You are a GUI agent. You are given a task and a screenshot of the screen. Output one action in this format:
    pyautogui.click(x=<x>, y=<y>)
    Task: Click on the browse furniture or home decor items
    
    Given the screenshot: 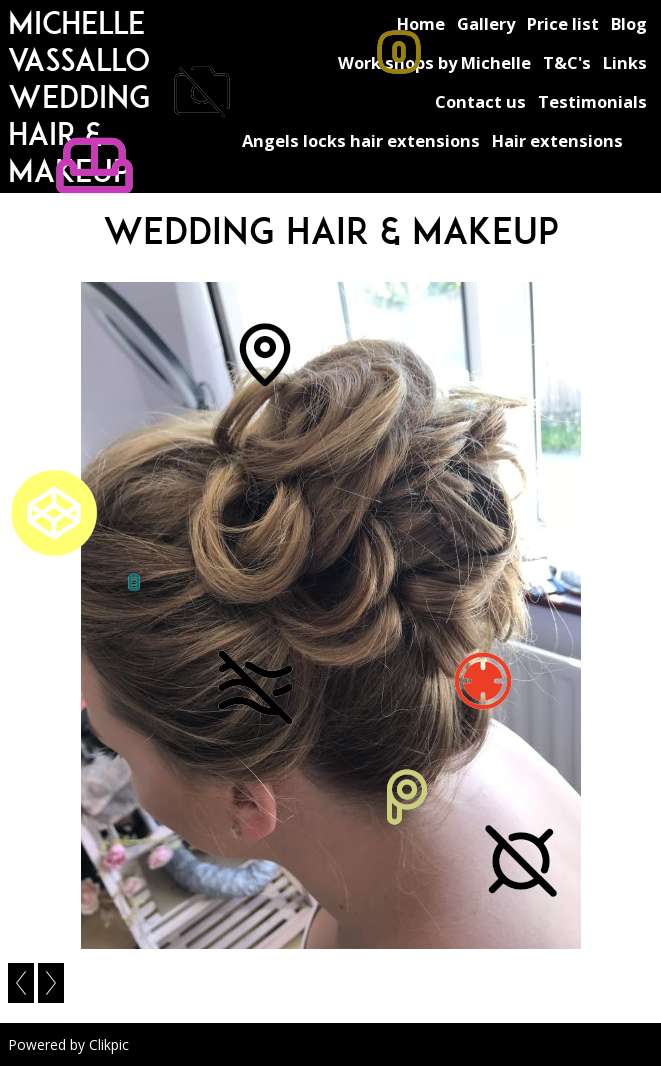 What is the action you would take?
    pyautogui.click(x=94, y=165)
    